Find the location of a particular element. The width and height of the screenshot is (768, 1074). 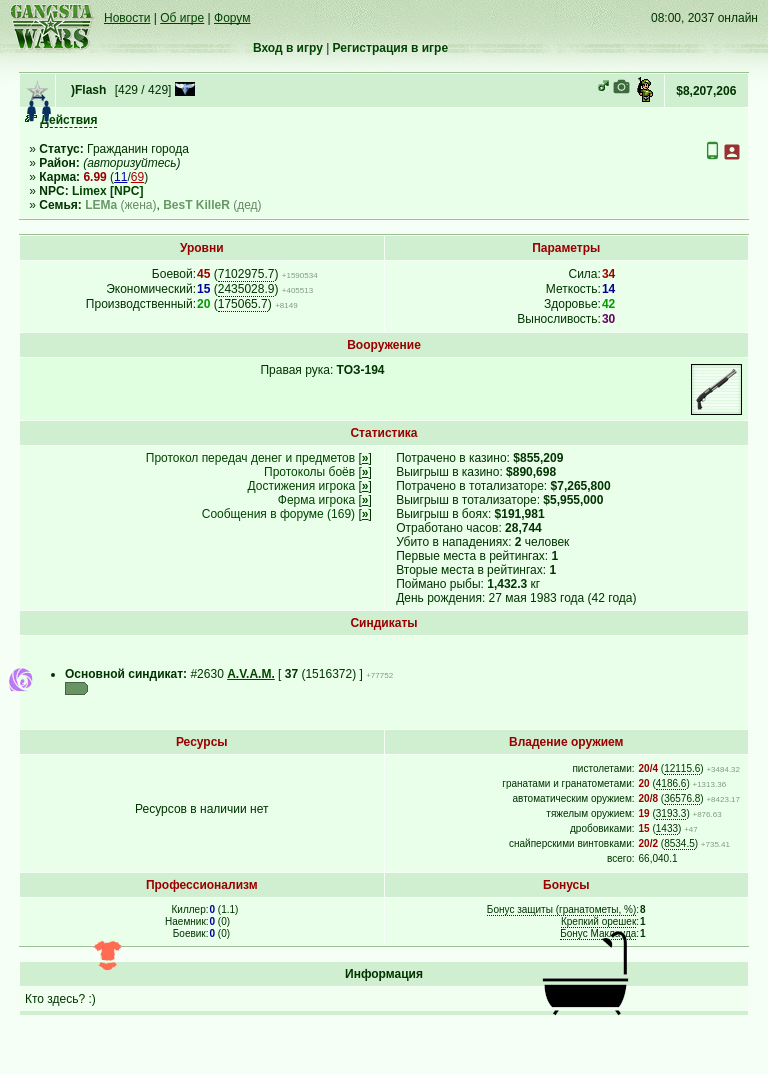

indicates bathroom or bathing facilities is located at coordinates (585, 972).